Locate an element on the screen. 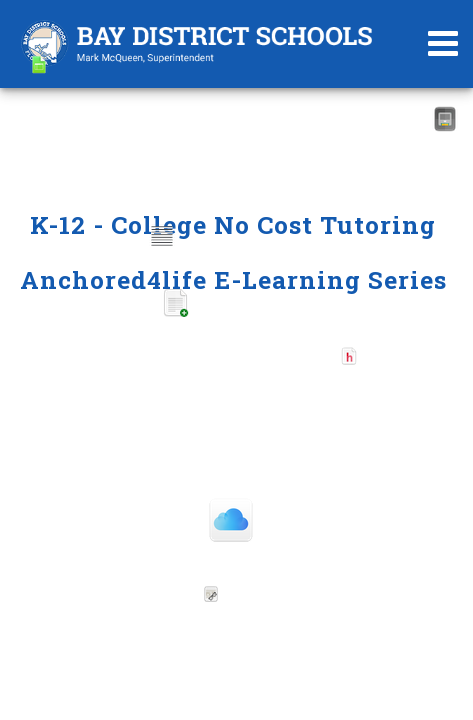  justify text to fill the full width is located at coordinates (162, 236).